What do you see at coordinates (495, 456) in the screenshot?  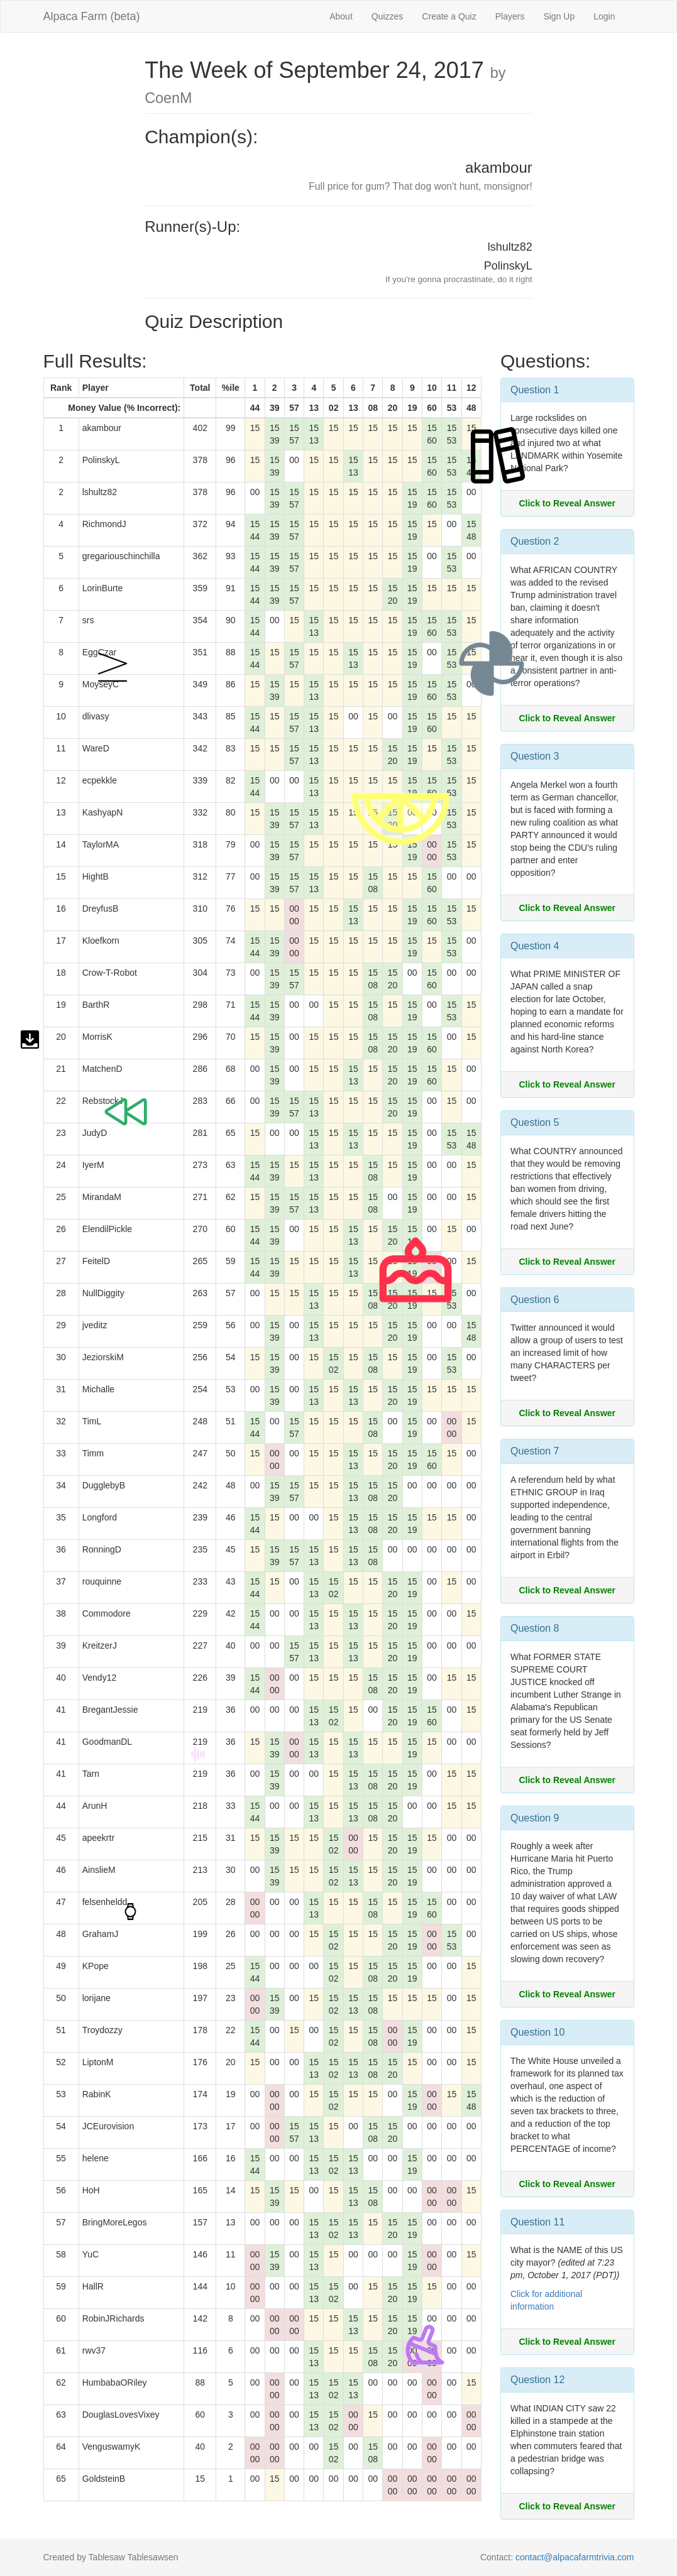 I see `access your library or book collection` at bounding box center [495, 456].